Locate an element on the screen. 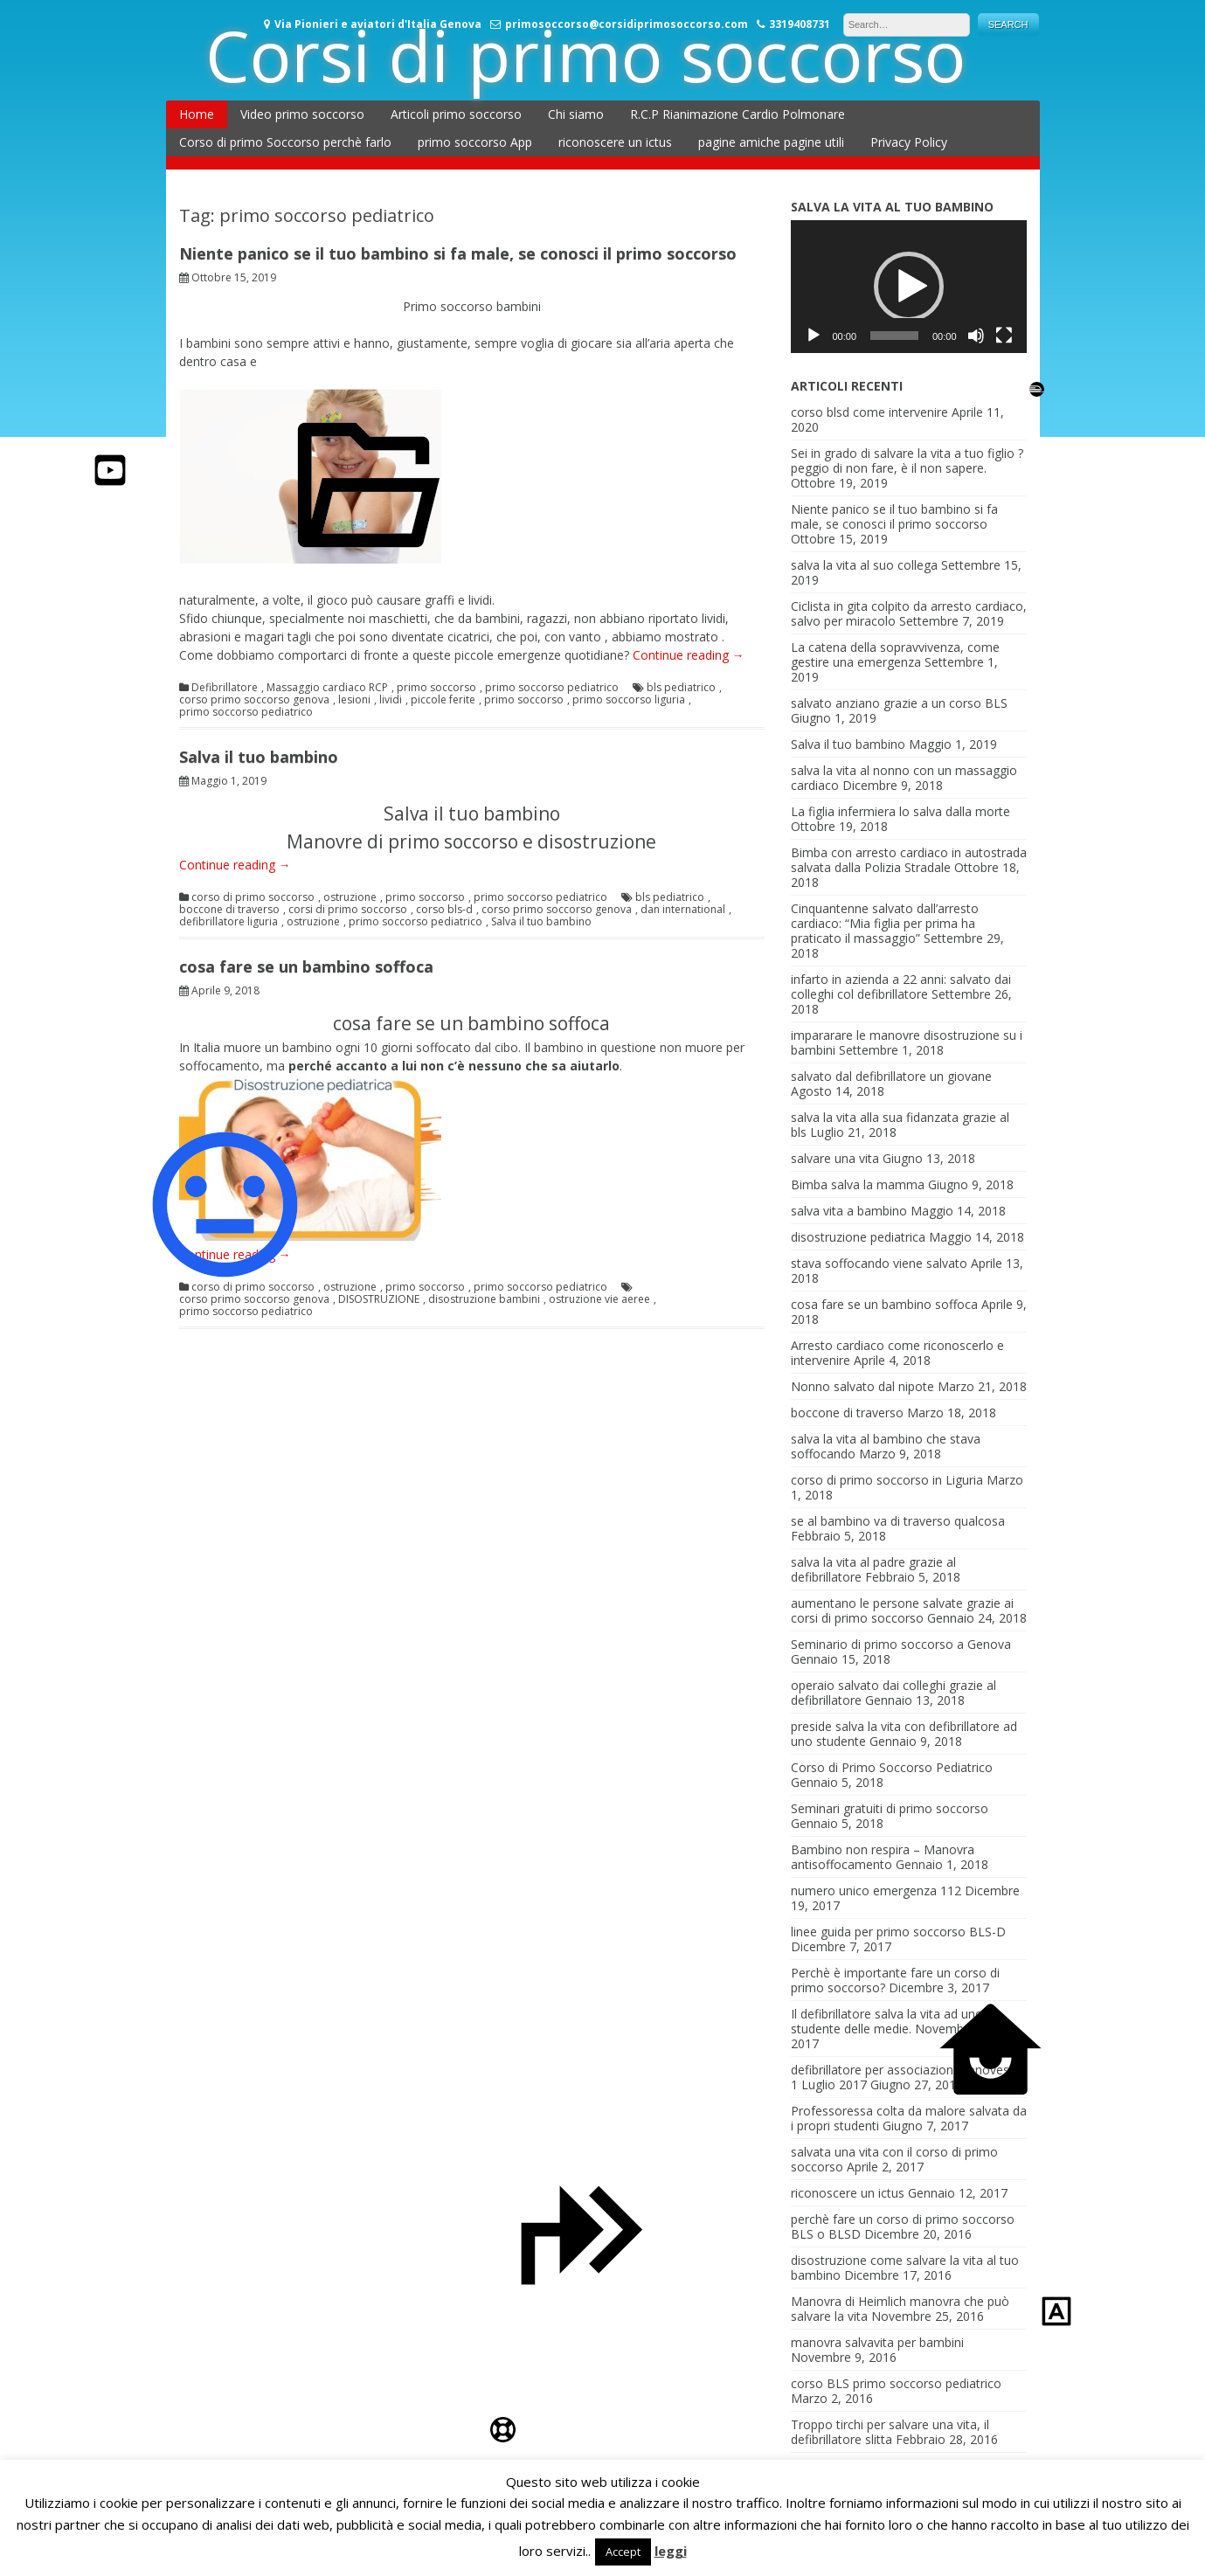 This screenshot has width=1205, height=2576. forward message to multiple recipients is located at coordinates (576, 2236).